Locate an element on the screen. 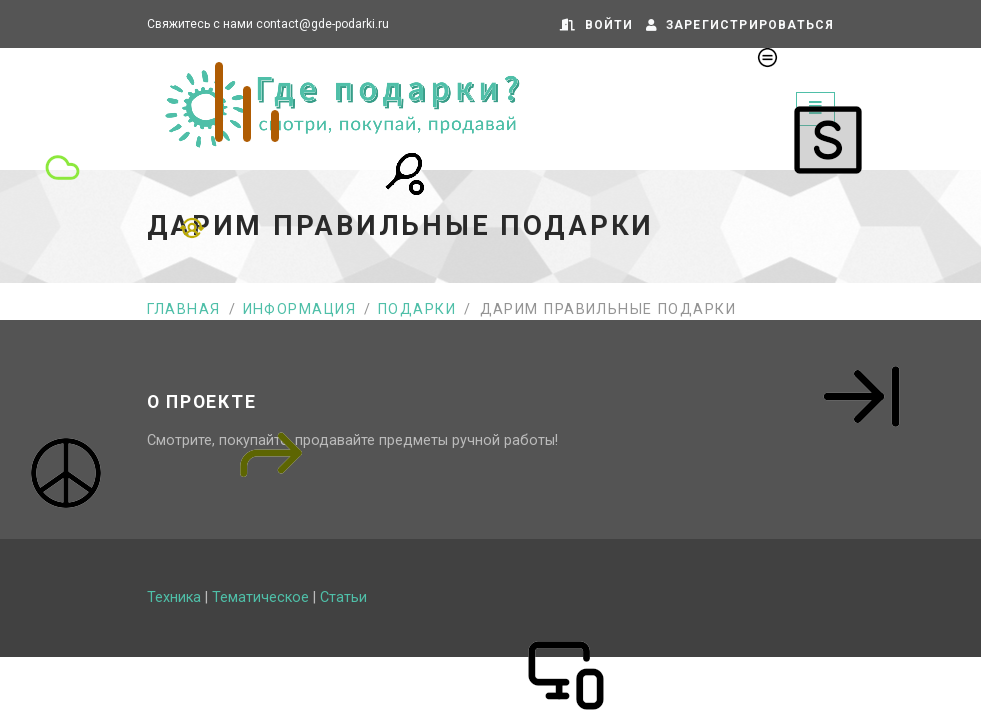 Image resolution: width=981 pixels, height=720 pixels. switch between user accounts is located at coordinates (192, 228).